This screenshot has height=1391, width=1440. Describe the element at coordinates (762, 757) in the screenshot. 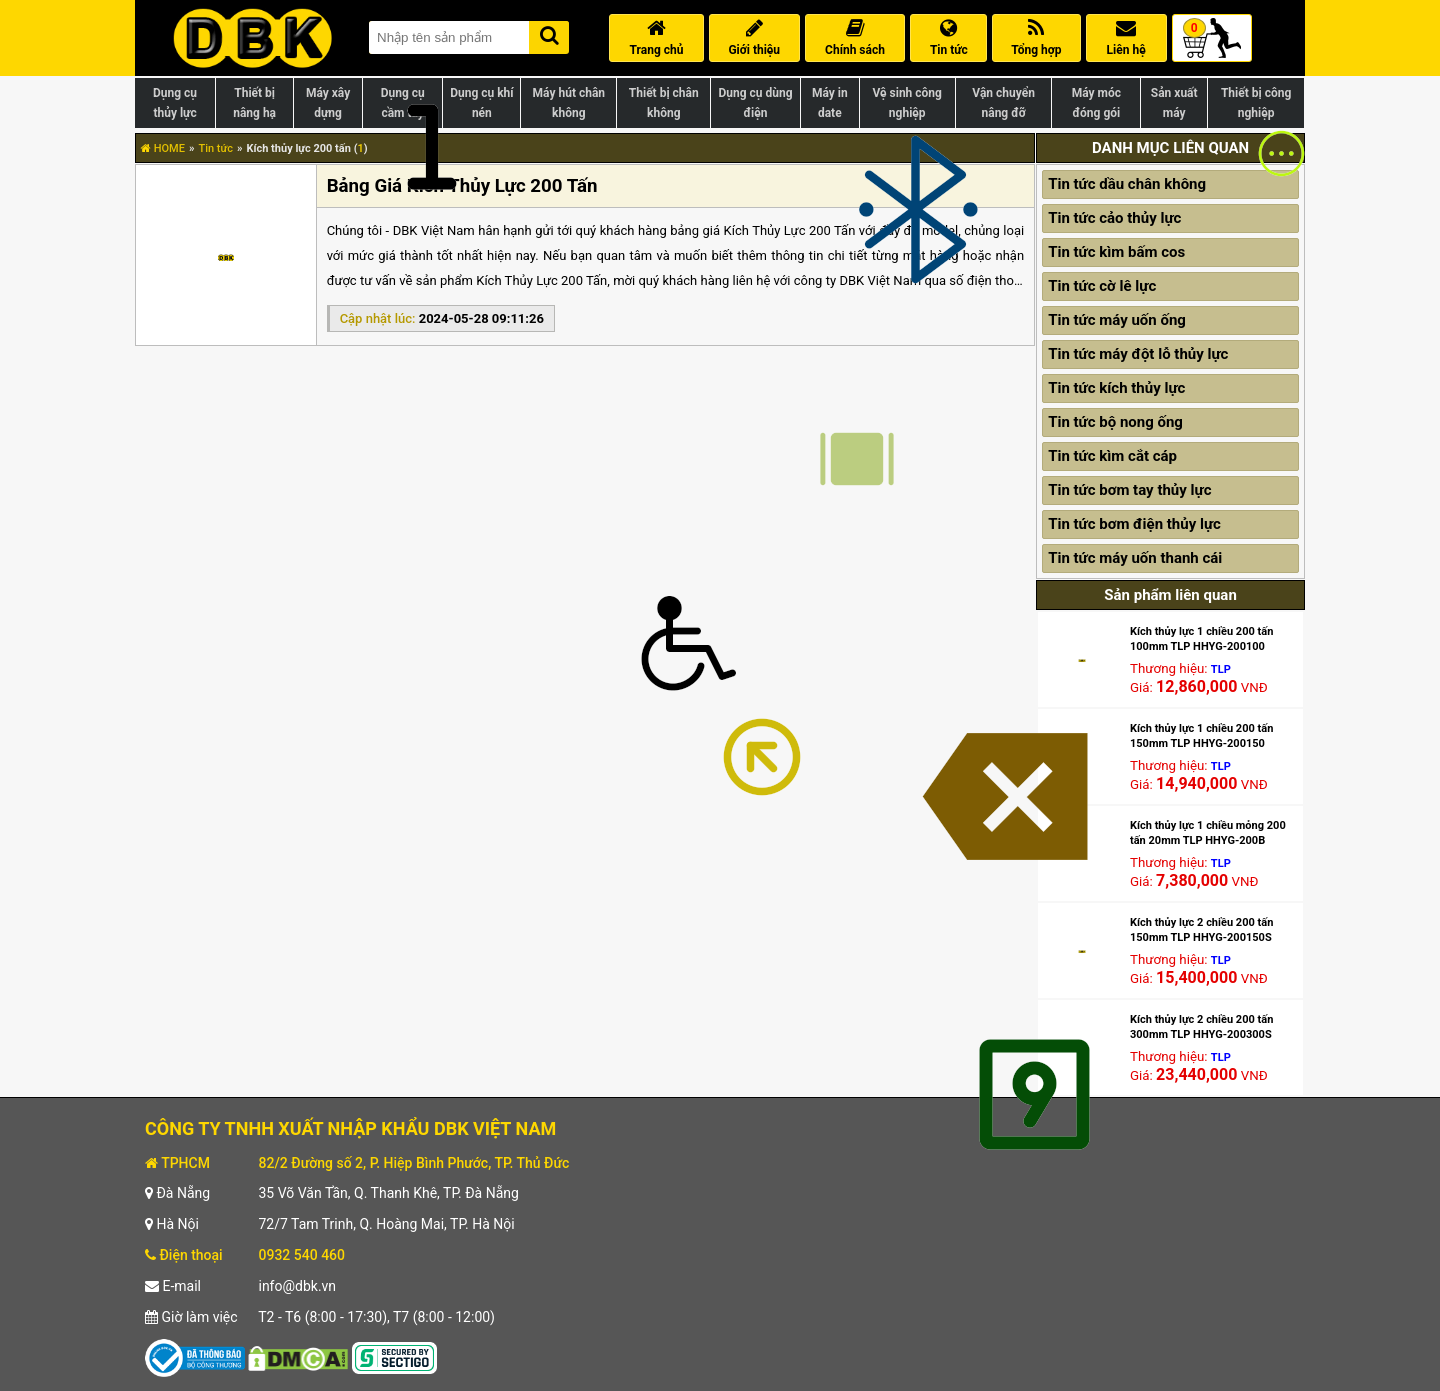

I see `navigate back to previous screen` at that location.